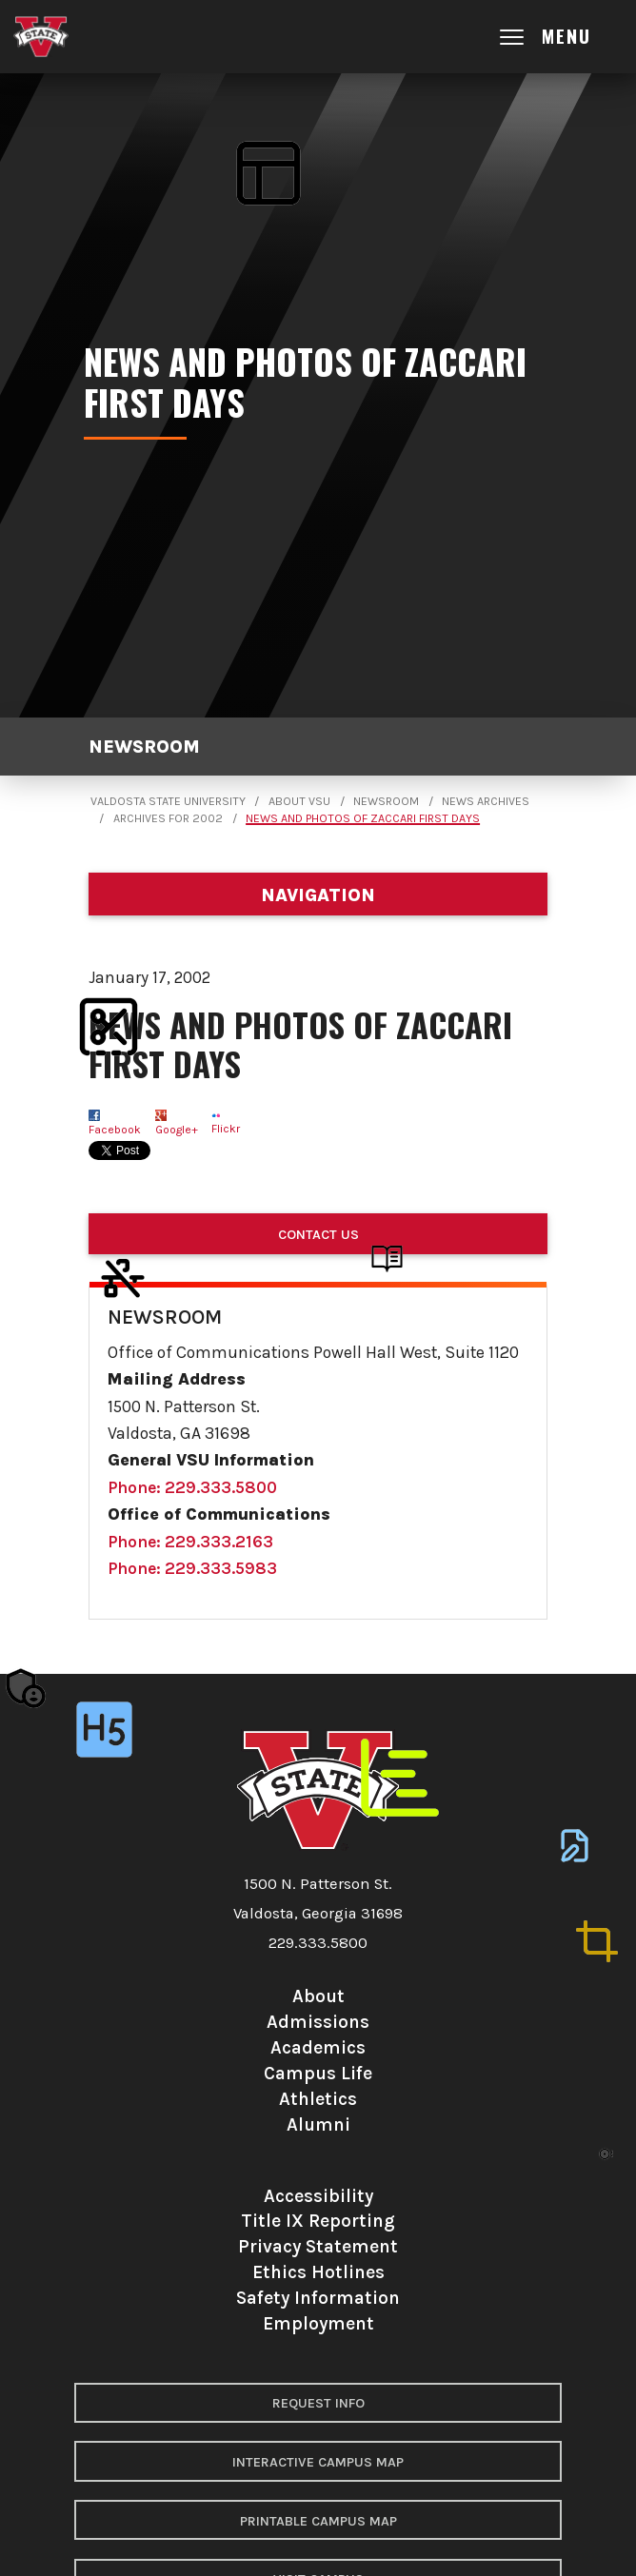  What do you see at coordinates (606, 2153) in the screenshot?
I see `indicates storage disc is full` at bounding box center [606, 2153].